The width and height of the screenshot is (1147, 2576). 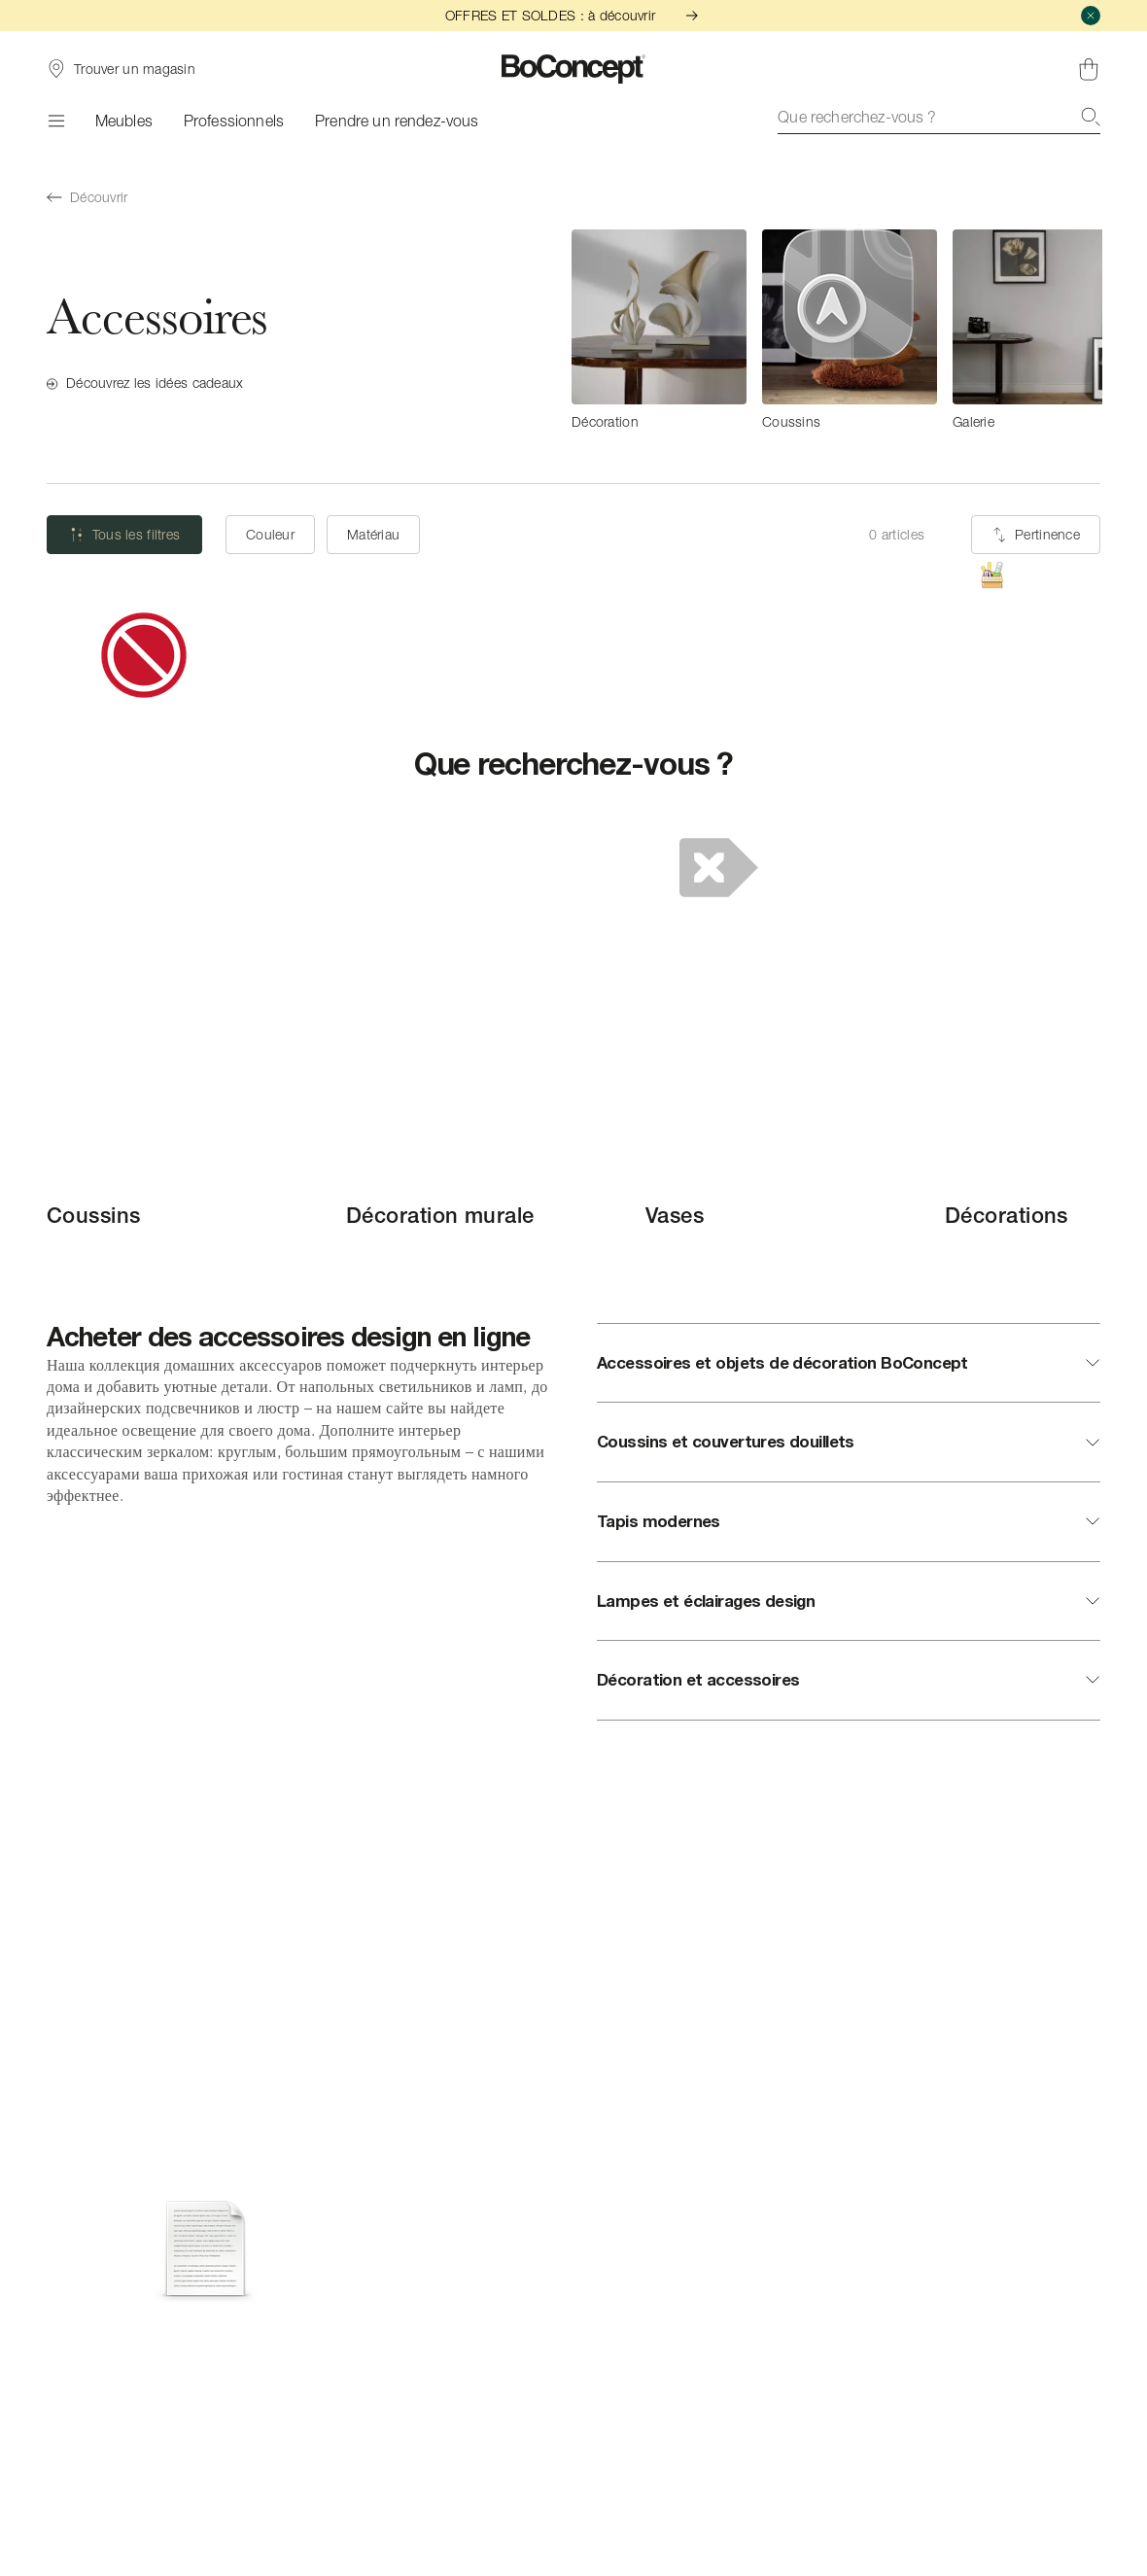 What do you see at coordinates (144, 655) in the screenshot?
I see `delete selected email message` at bounding box center [144, 655].